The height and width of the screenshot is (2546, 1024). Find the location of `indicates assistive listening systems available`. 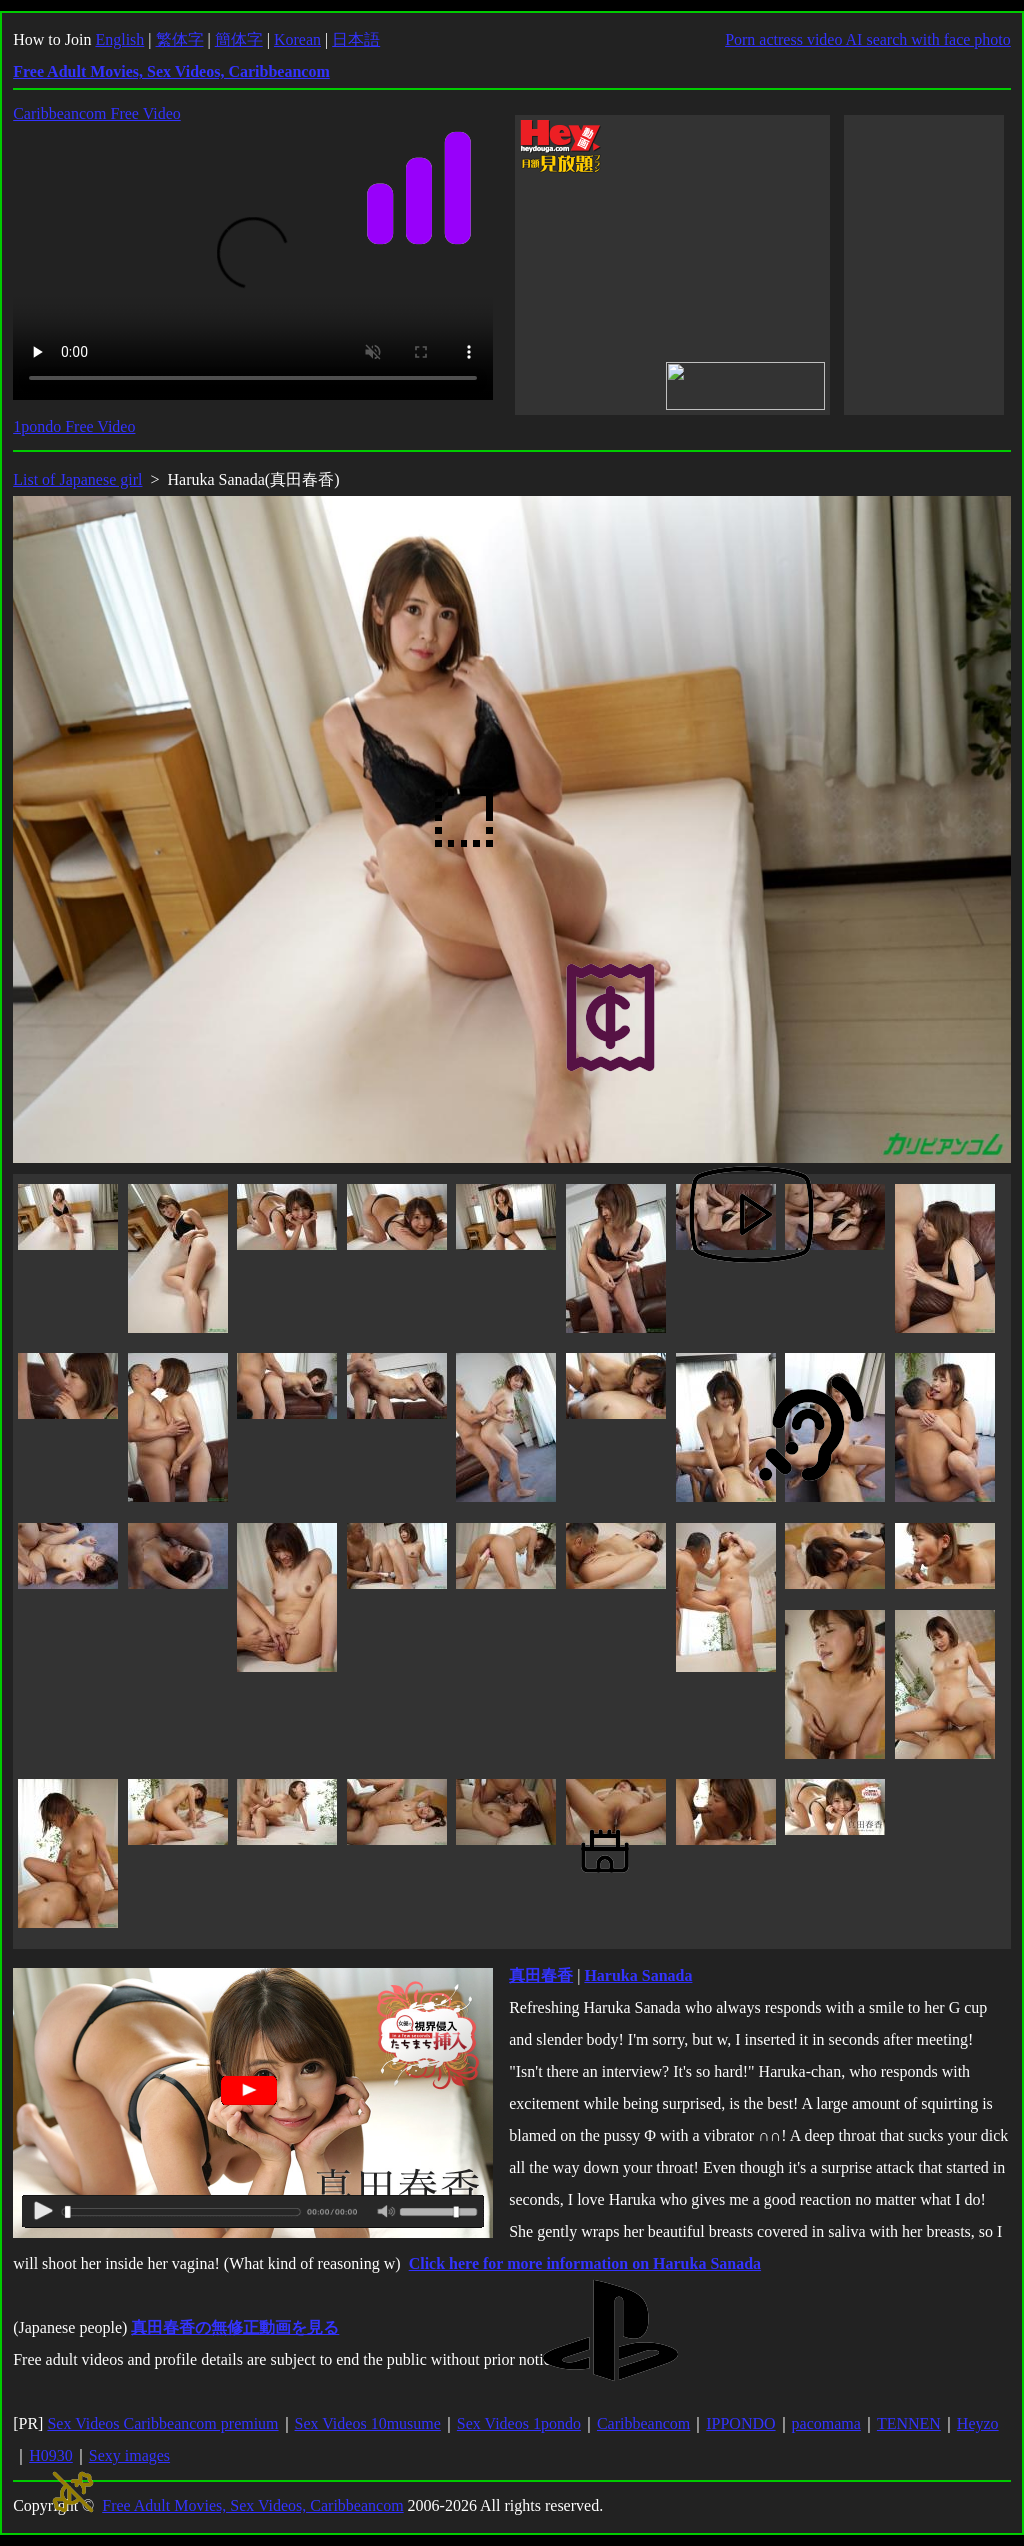

indicates assistive listening systems available is located at coordinates (811, 1428).